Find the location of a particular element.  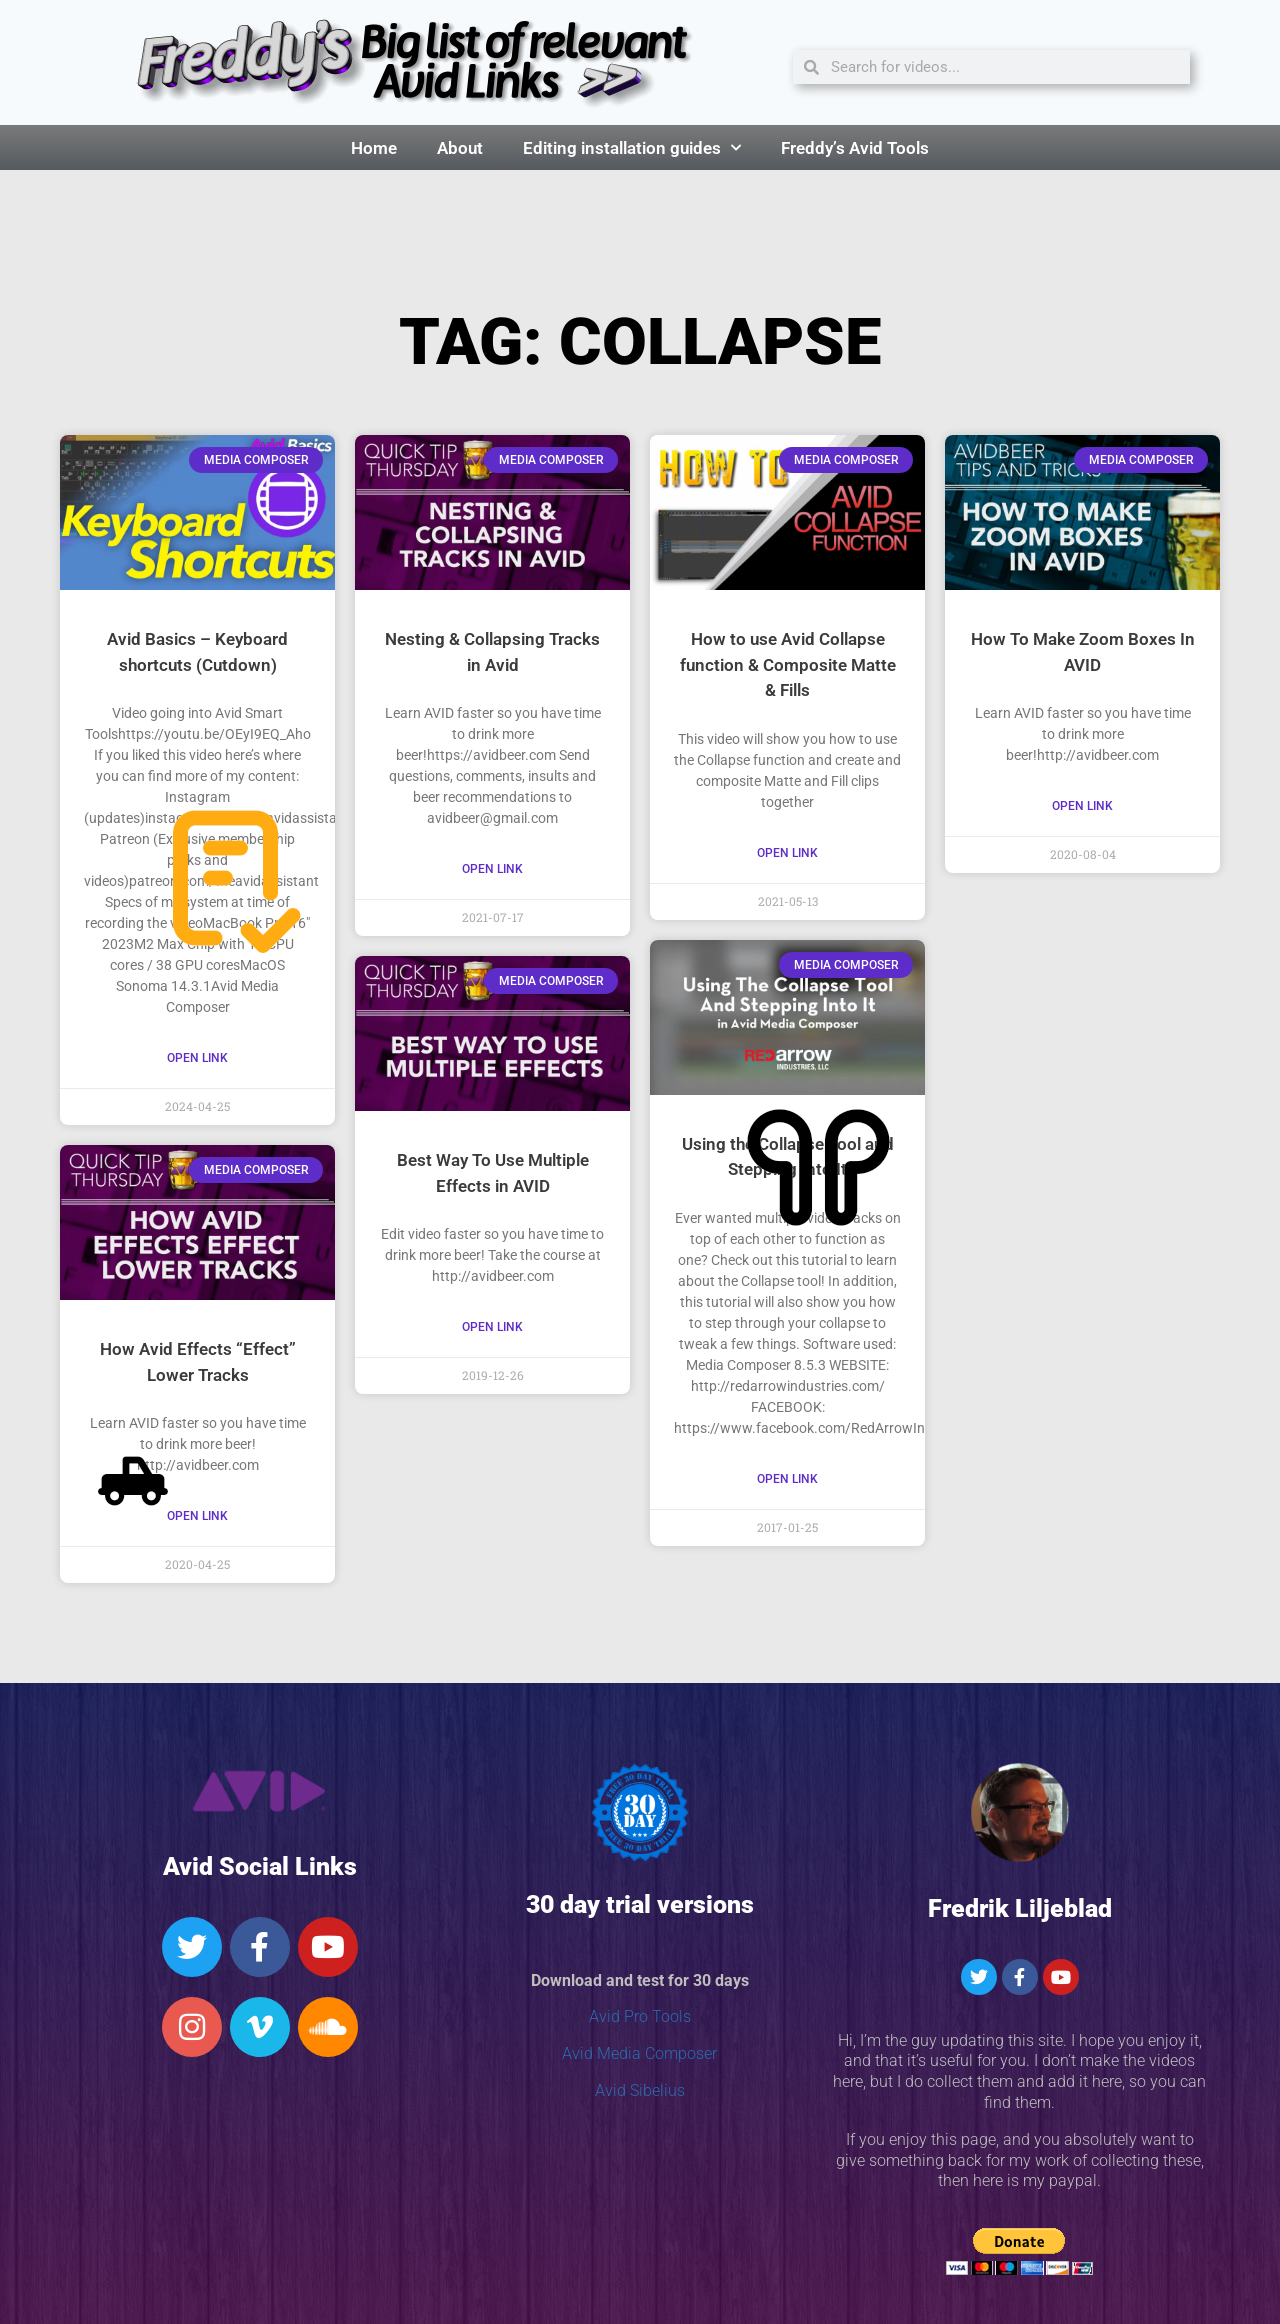

view your task checklist is located at coordinates (233, 878).